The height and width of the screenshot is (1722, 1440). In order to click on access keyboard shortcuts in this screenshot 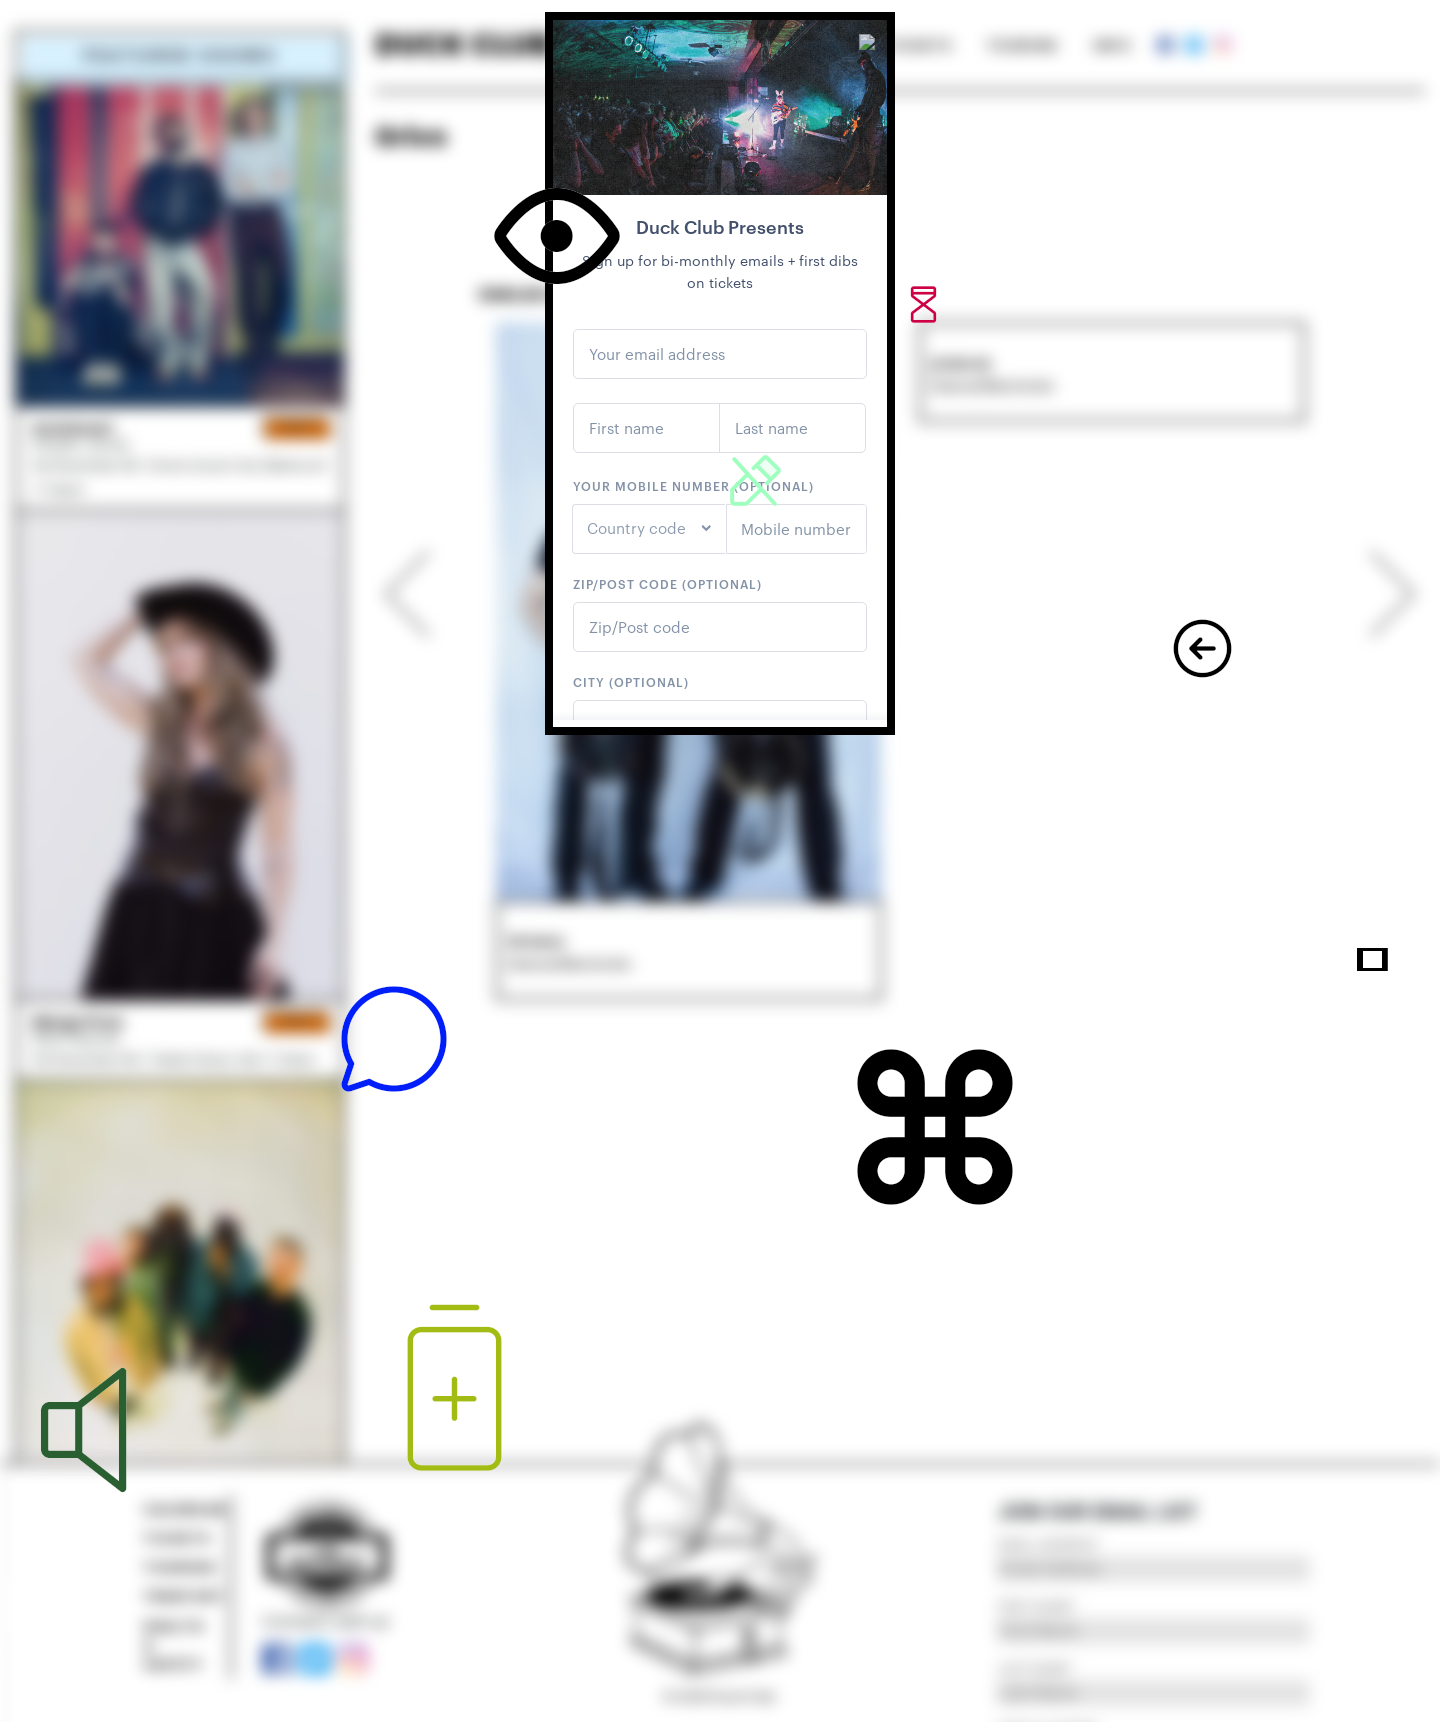, I will do `click(935, 1127)`.